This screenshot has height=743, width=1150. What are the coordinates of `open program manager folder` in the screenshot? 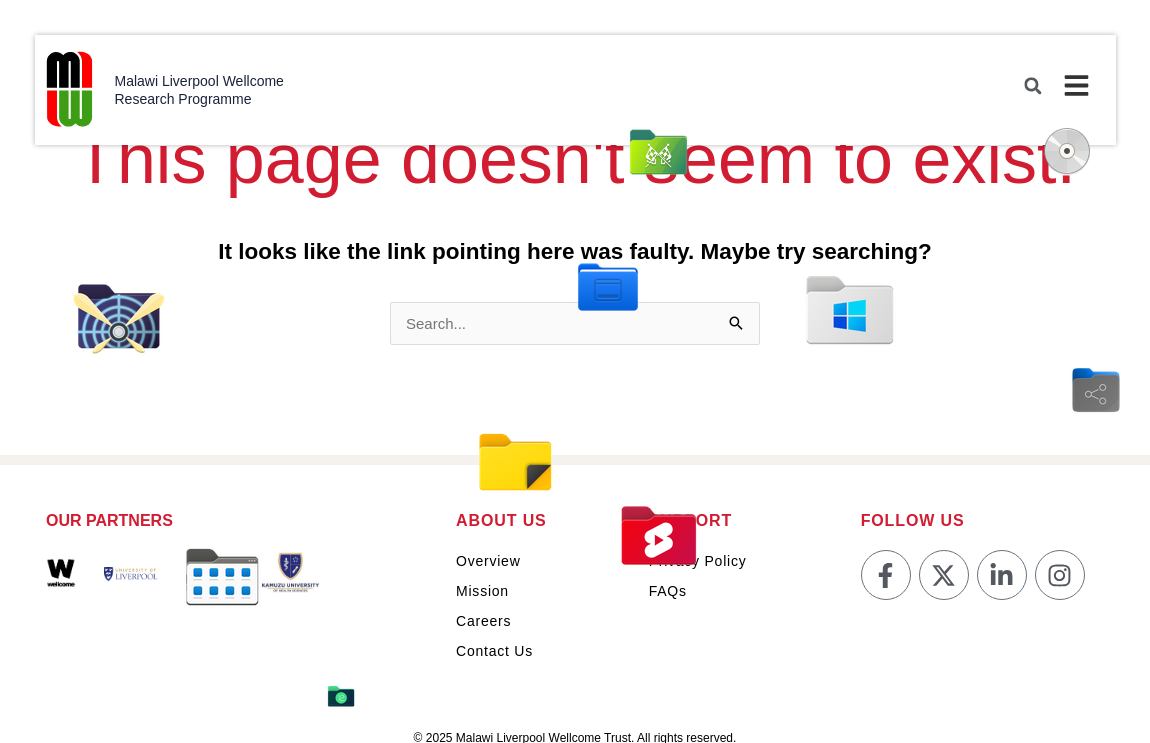 It's located at (222, 579).